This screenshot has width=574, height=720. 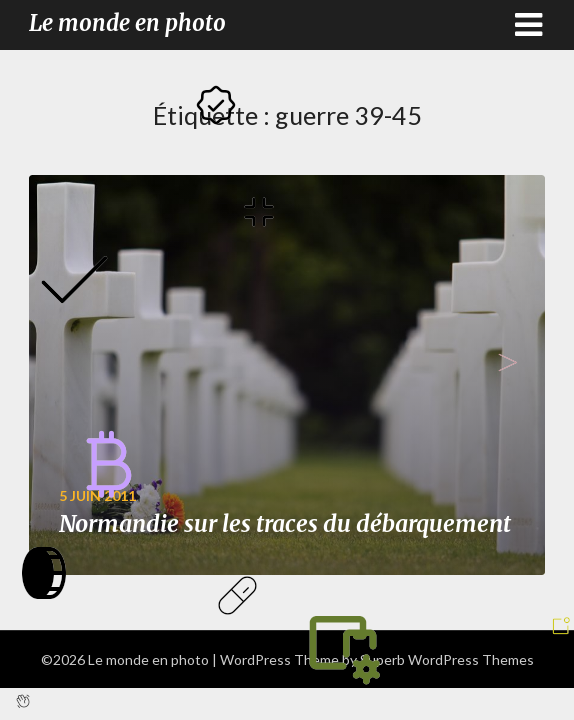 What do you see at coordinates (44, 573) in the screenshot?
I see `view coin or currency balance` at bounding box center [44, 573].